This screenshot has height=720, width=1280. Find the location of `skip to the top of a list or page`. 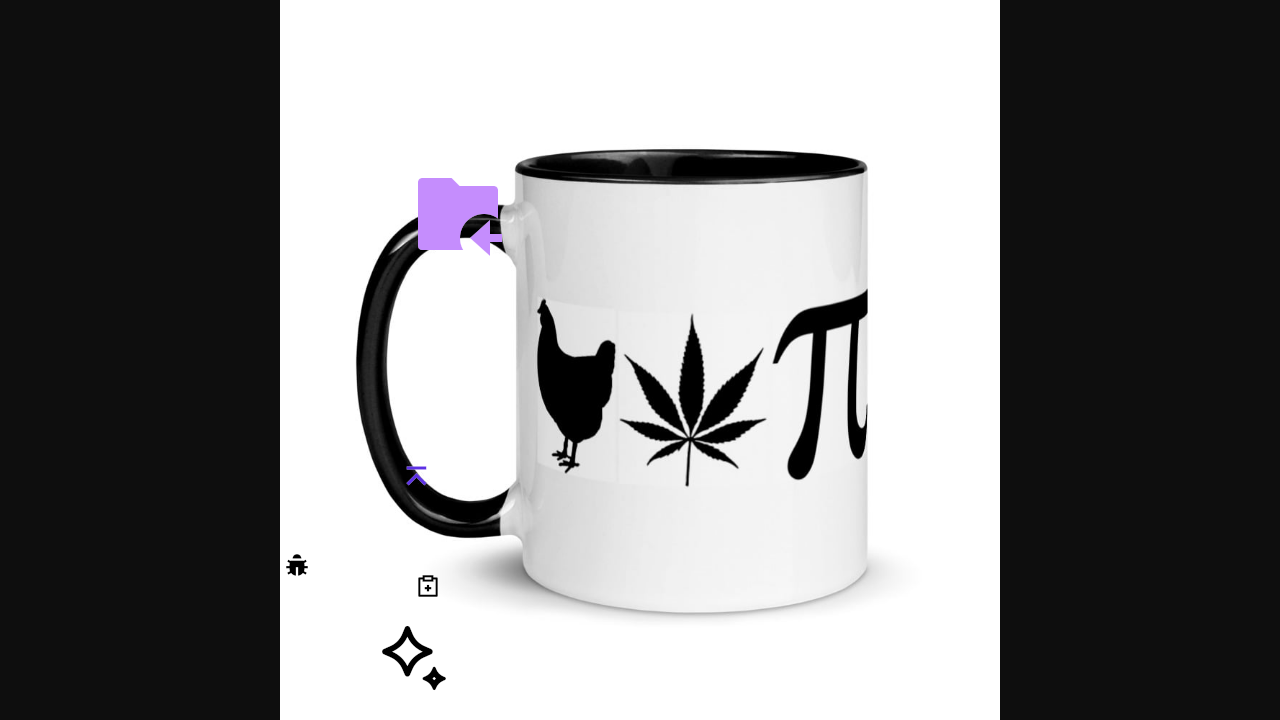

skip to the top of a list or page is located at coordinates (416, 474).